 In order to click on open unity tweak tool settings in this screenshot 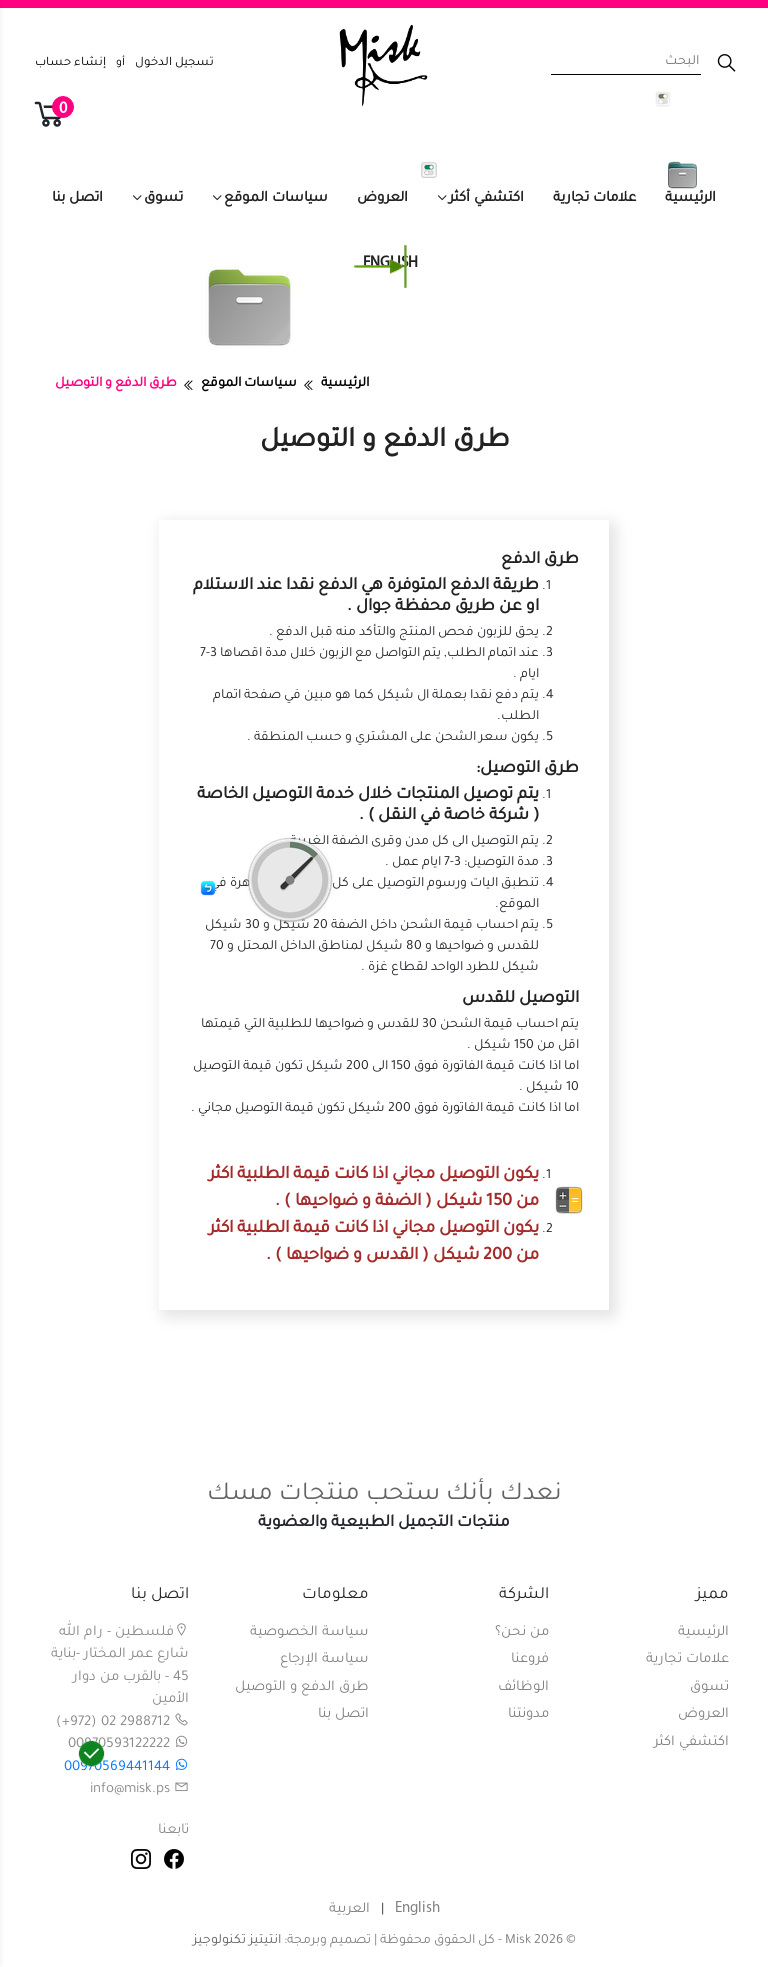, I will do `click(429, 170)`.